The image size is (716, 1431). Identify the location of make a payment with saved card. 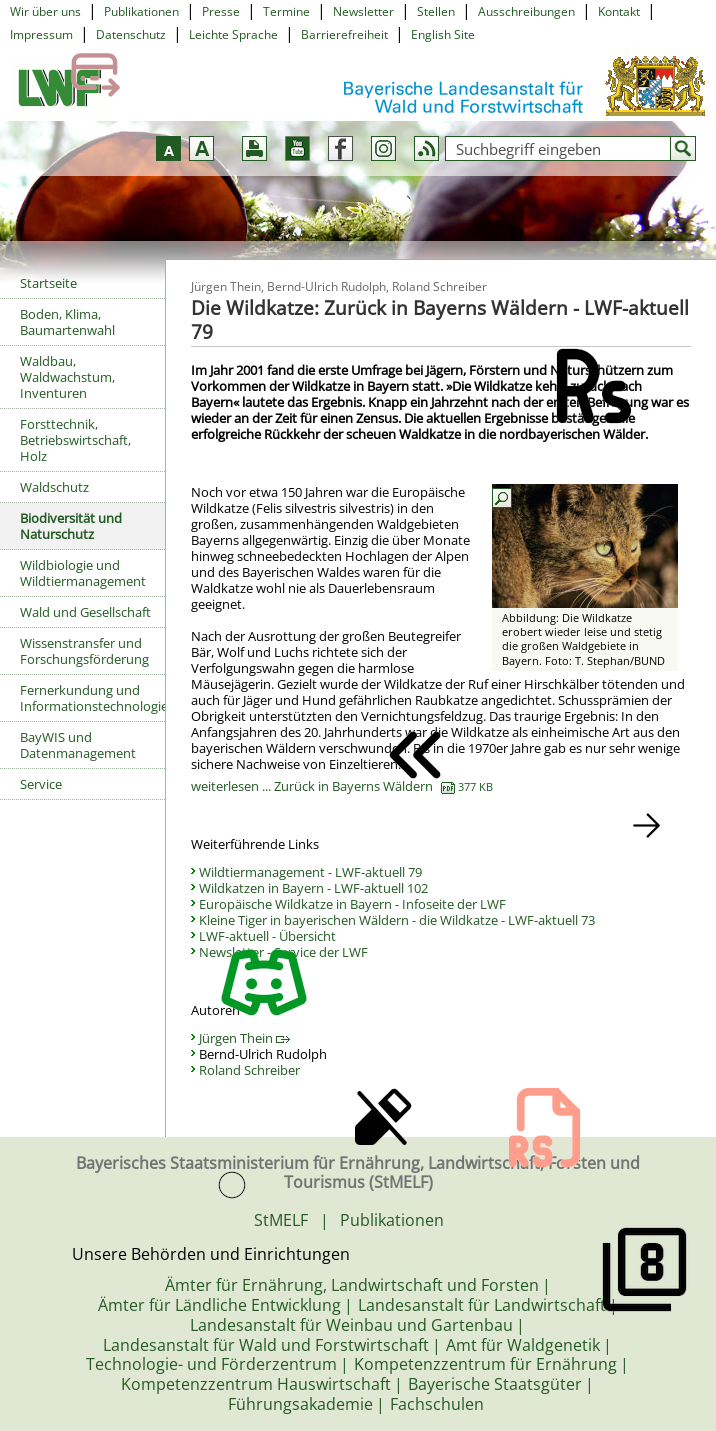
(94, 71).